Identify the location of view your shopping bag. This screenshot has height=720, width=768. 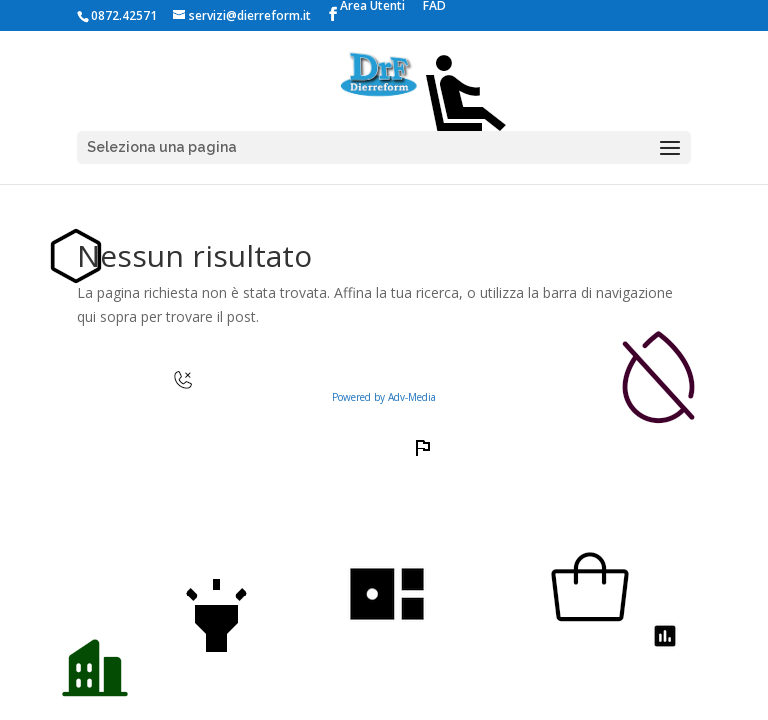
(590, 591).